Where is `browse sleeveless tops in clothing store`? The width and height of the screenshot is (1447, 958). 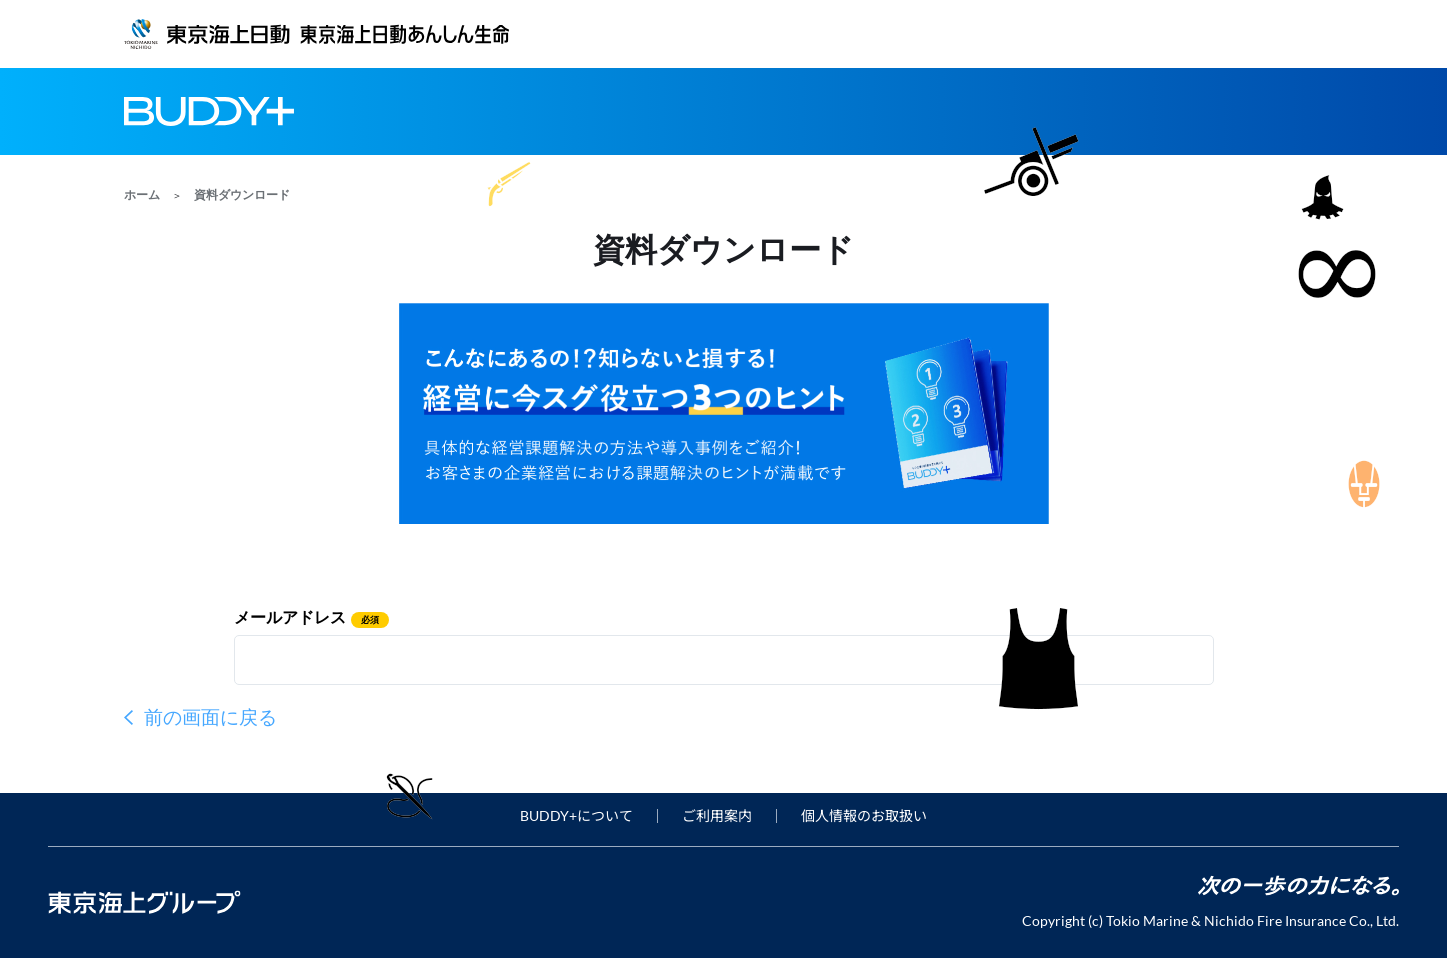
browse sleeveless tops in clothing store is located at coordinates (1038, 658).